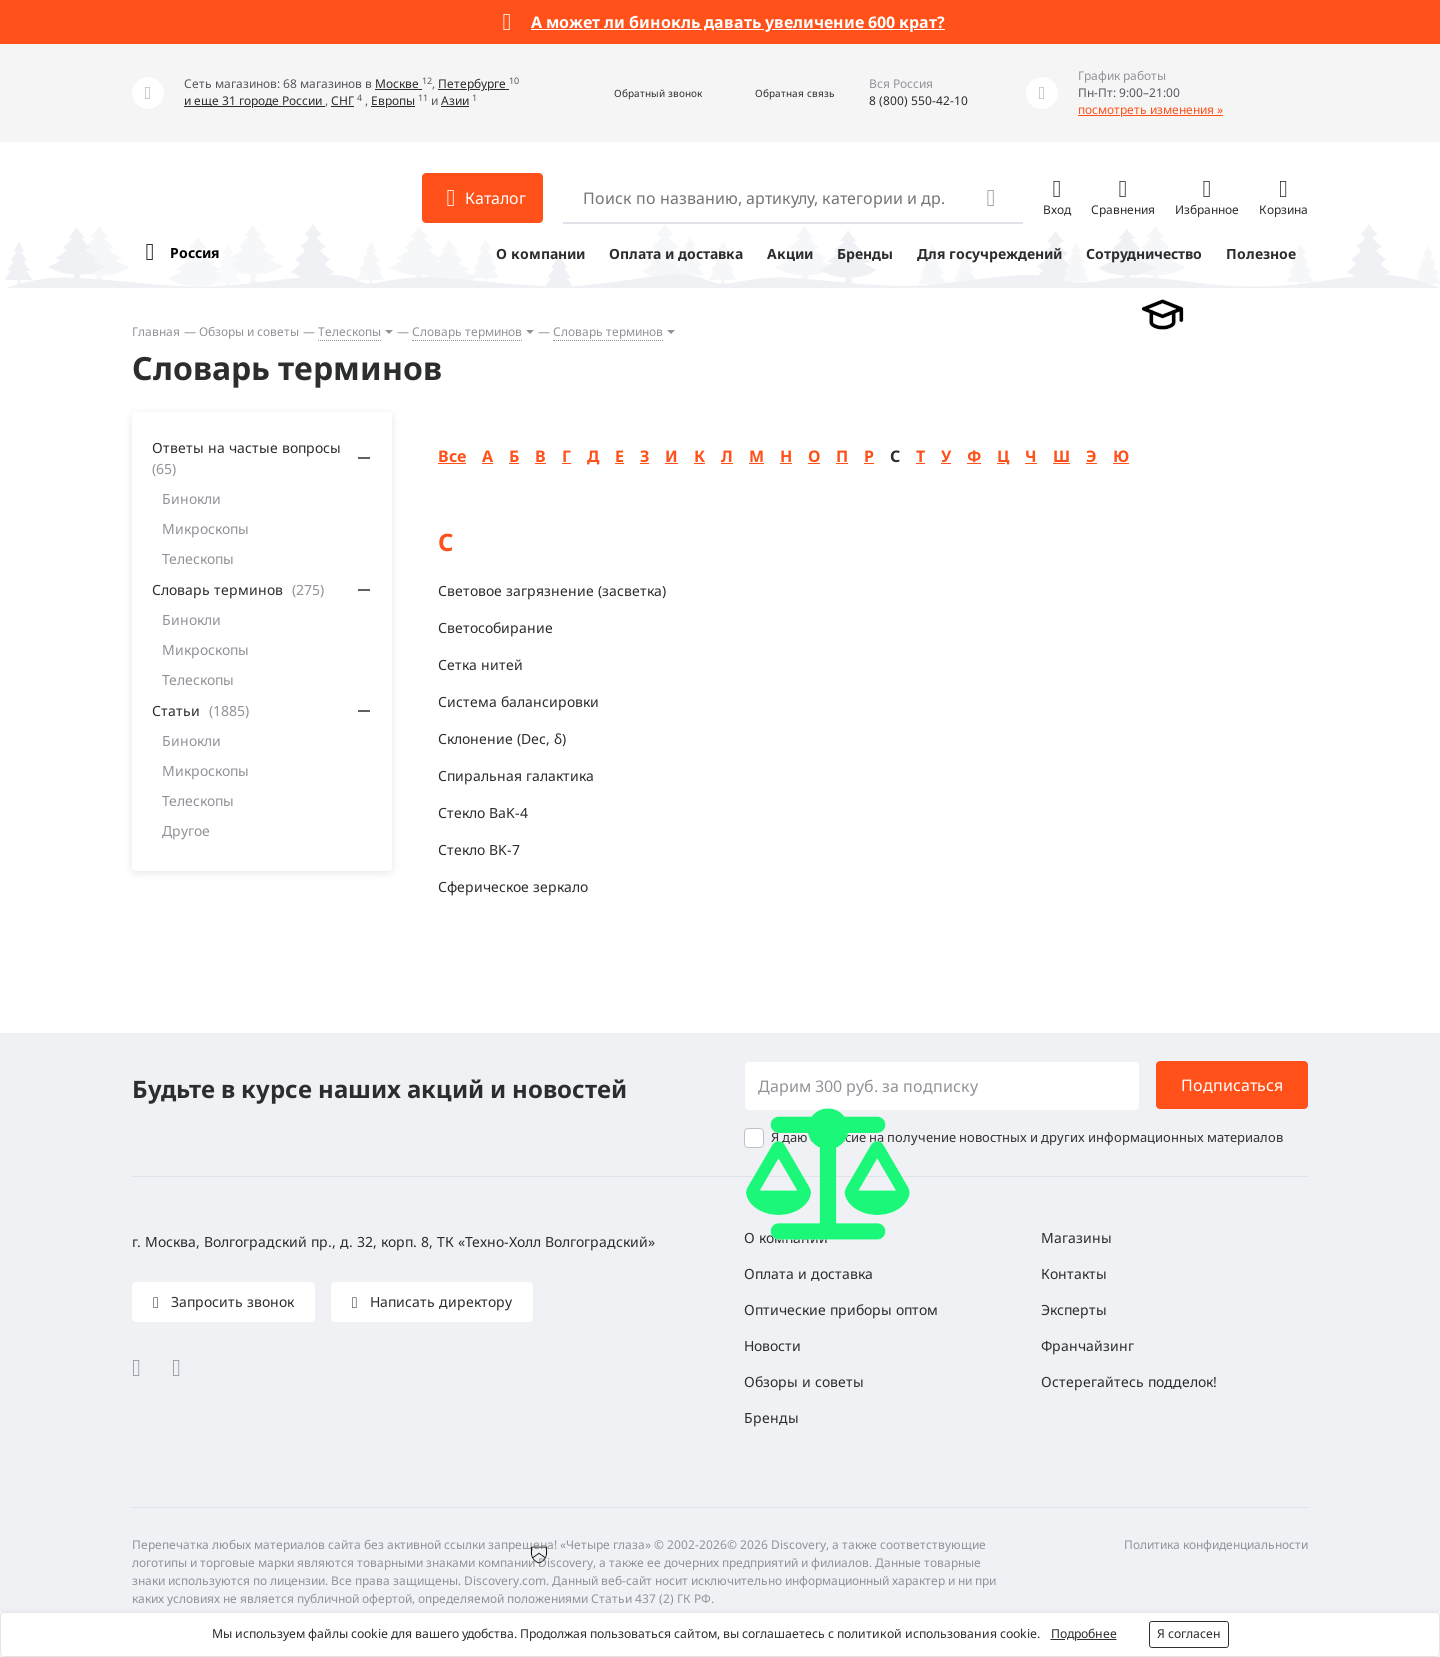  Describe the element at coordinates (1162, 314) in the screenshot. I see `access education or school-related features` at that location.